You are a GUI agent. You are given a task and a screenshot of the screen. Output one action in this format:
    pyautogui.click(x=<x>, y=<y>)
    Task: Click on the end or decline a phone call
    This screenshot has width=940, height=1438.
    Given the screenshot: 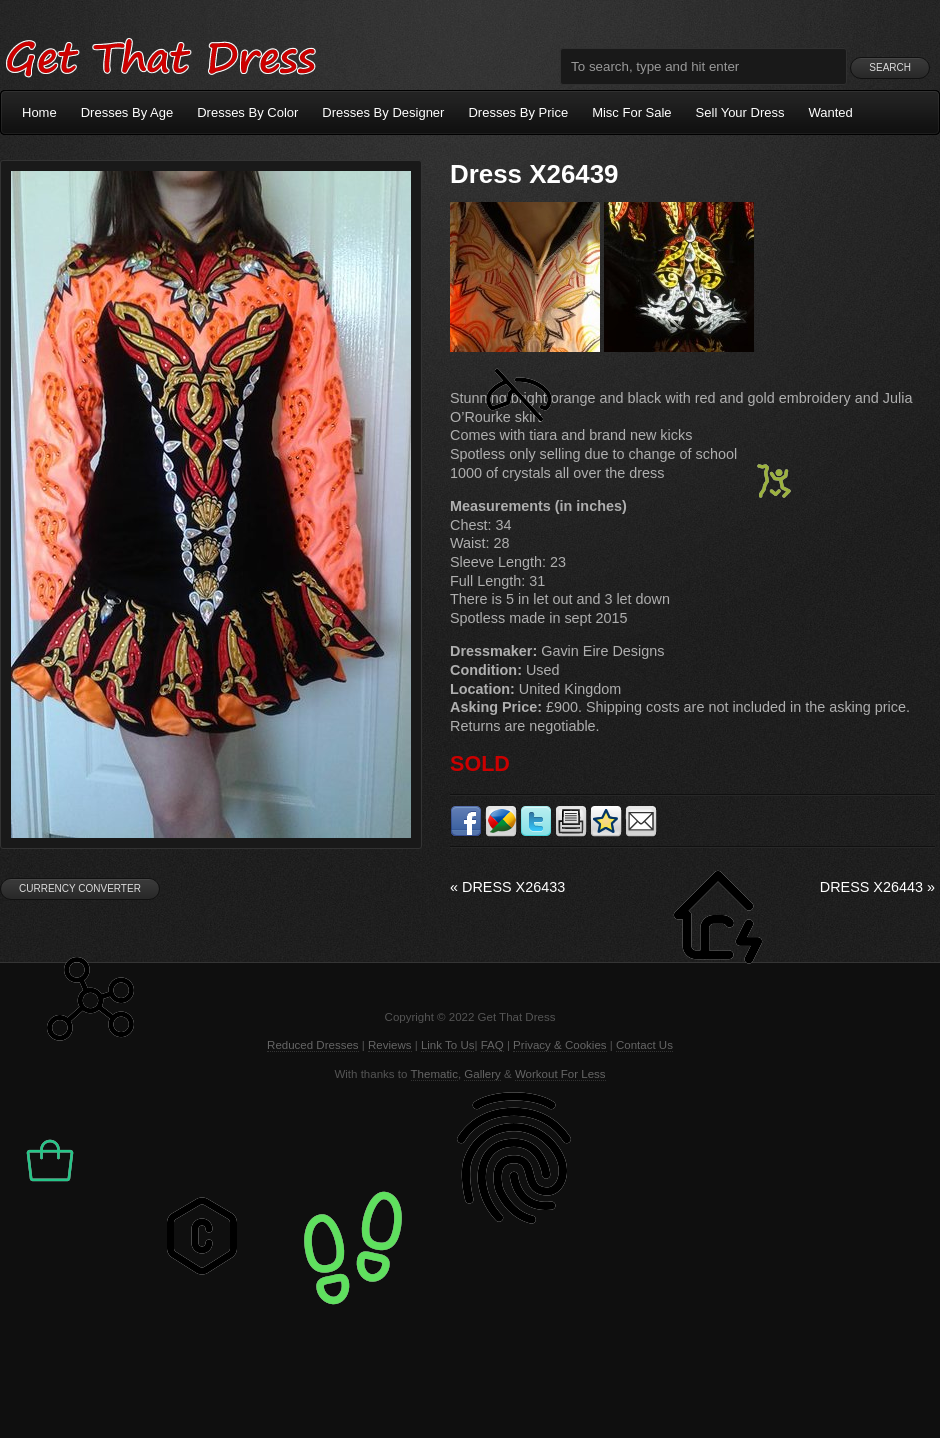 What is the action you would take?
    pyautogui.click(x=519, y=395)
    